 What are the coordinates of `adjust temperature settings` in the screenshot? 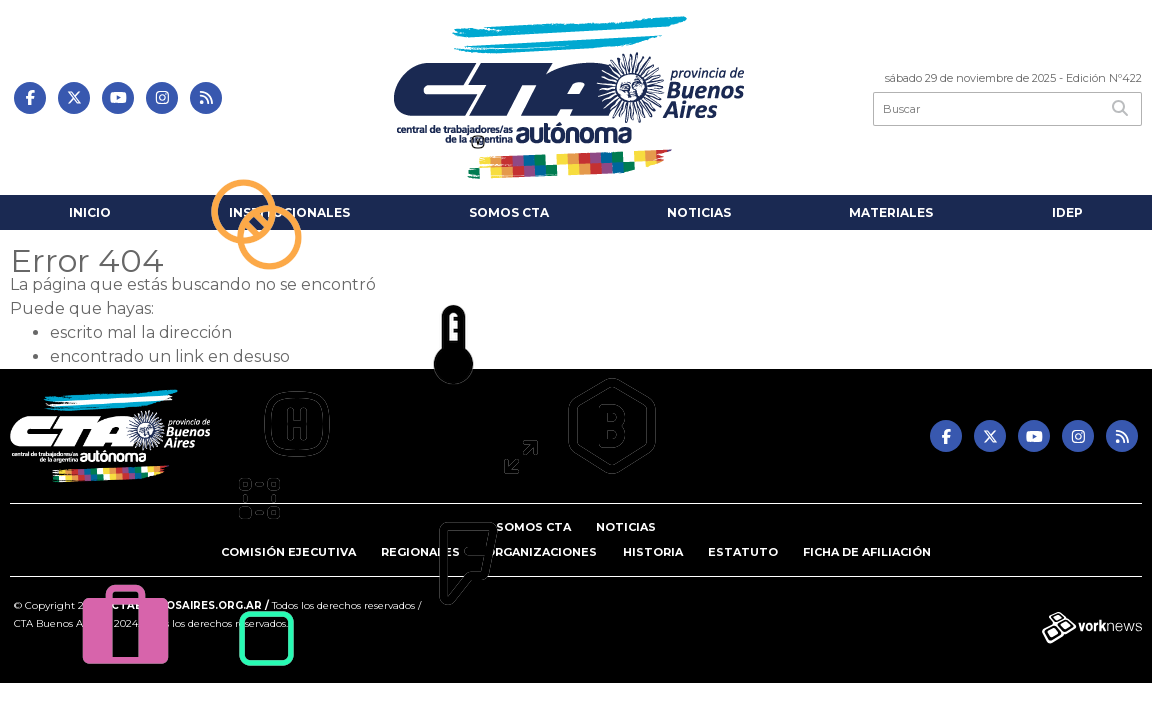 It's located at (453, 344).